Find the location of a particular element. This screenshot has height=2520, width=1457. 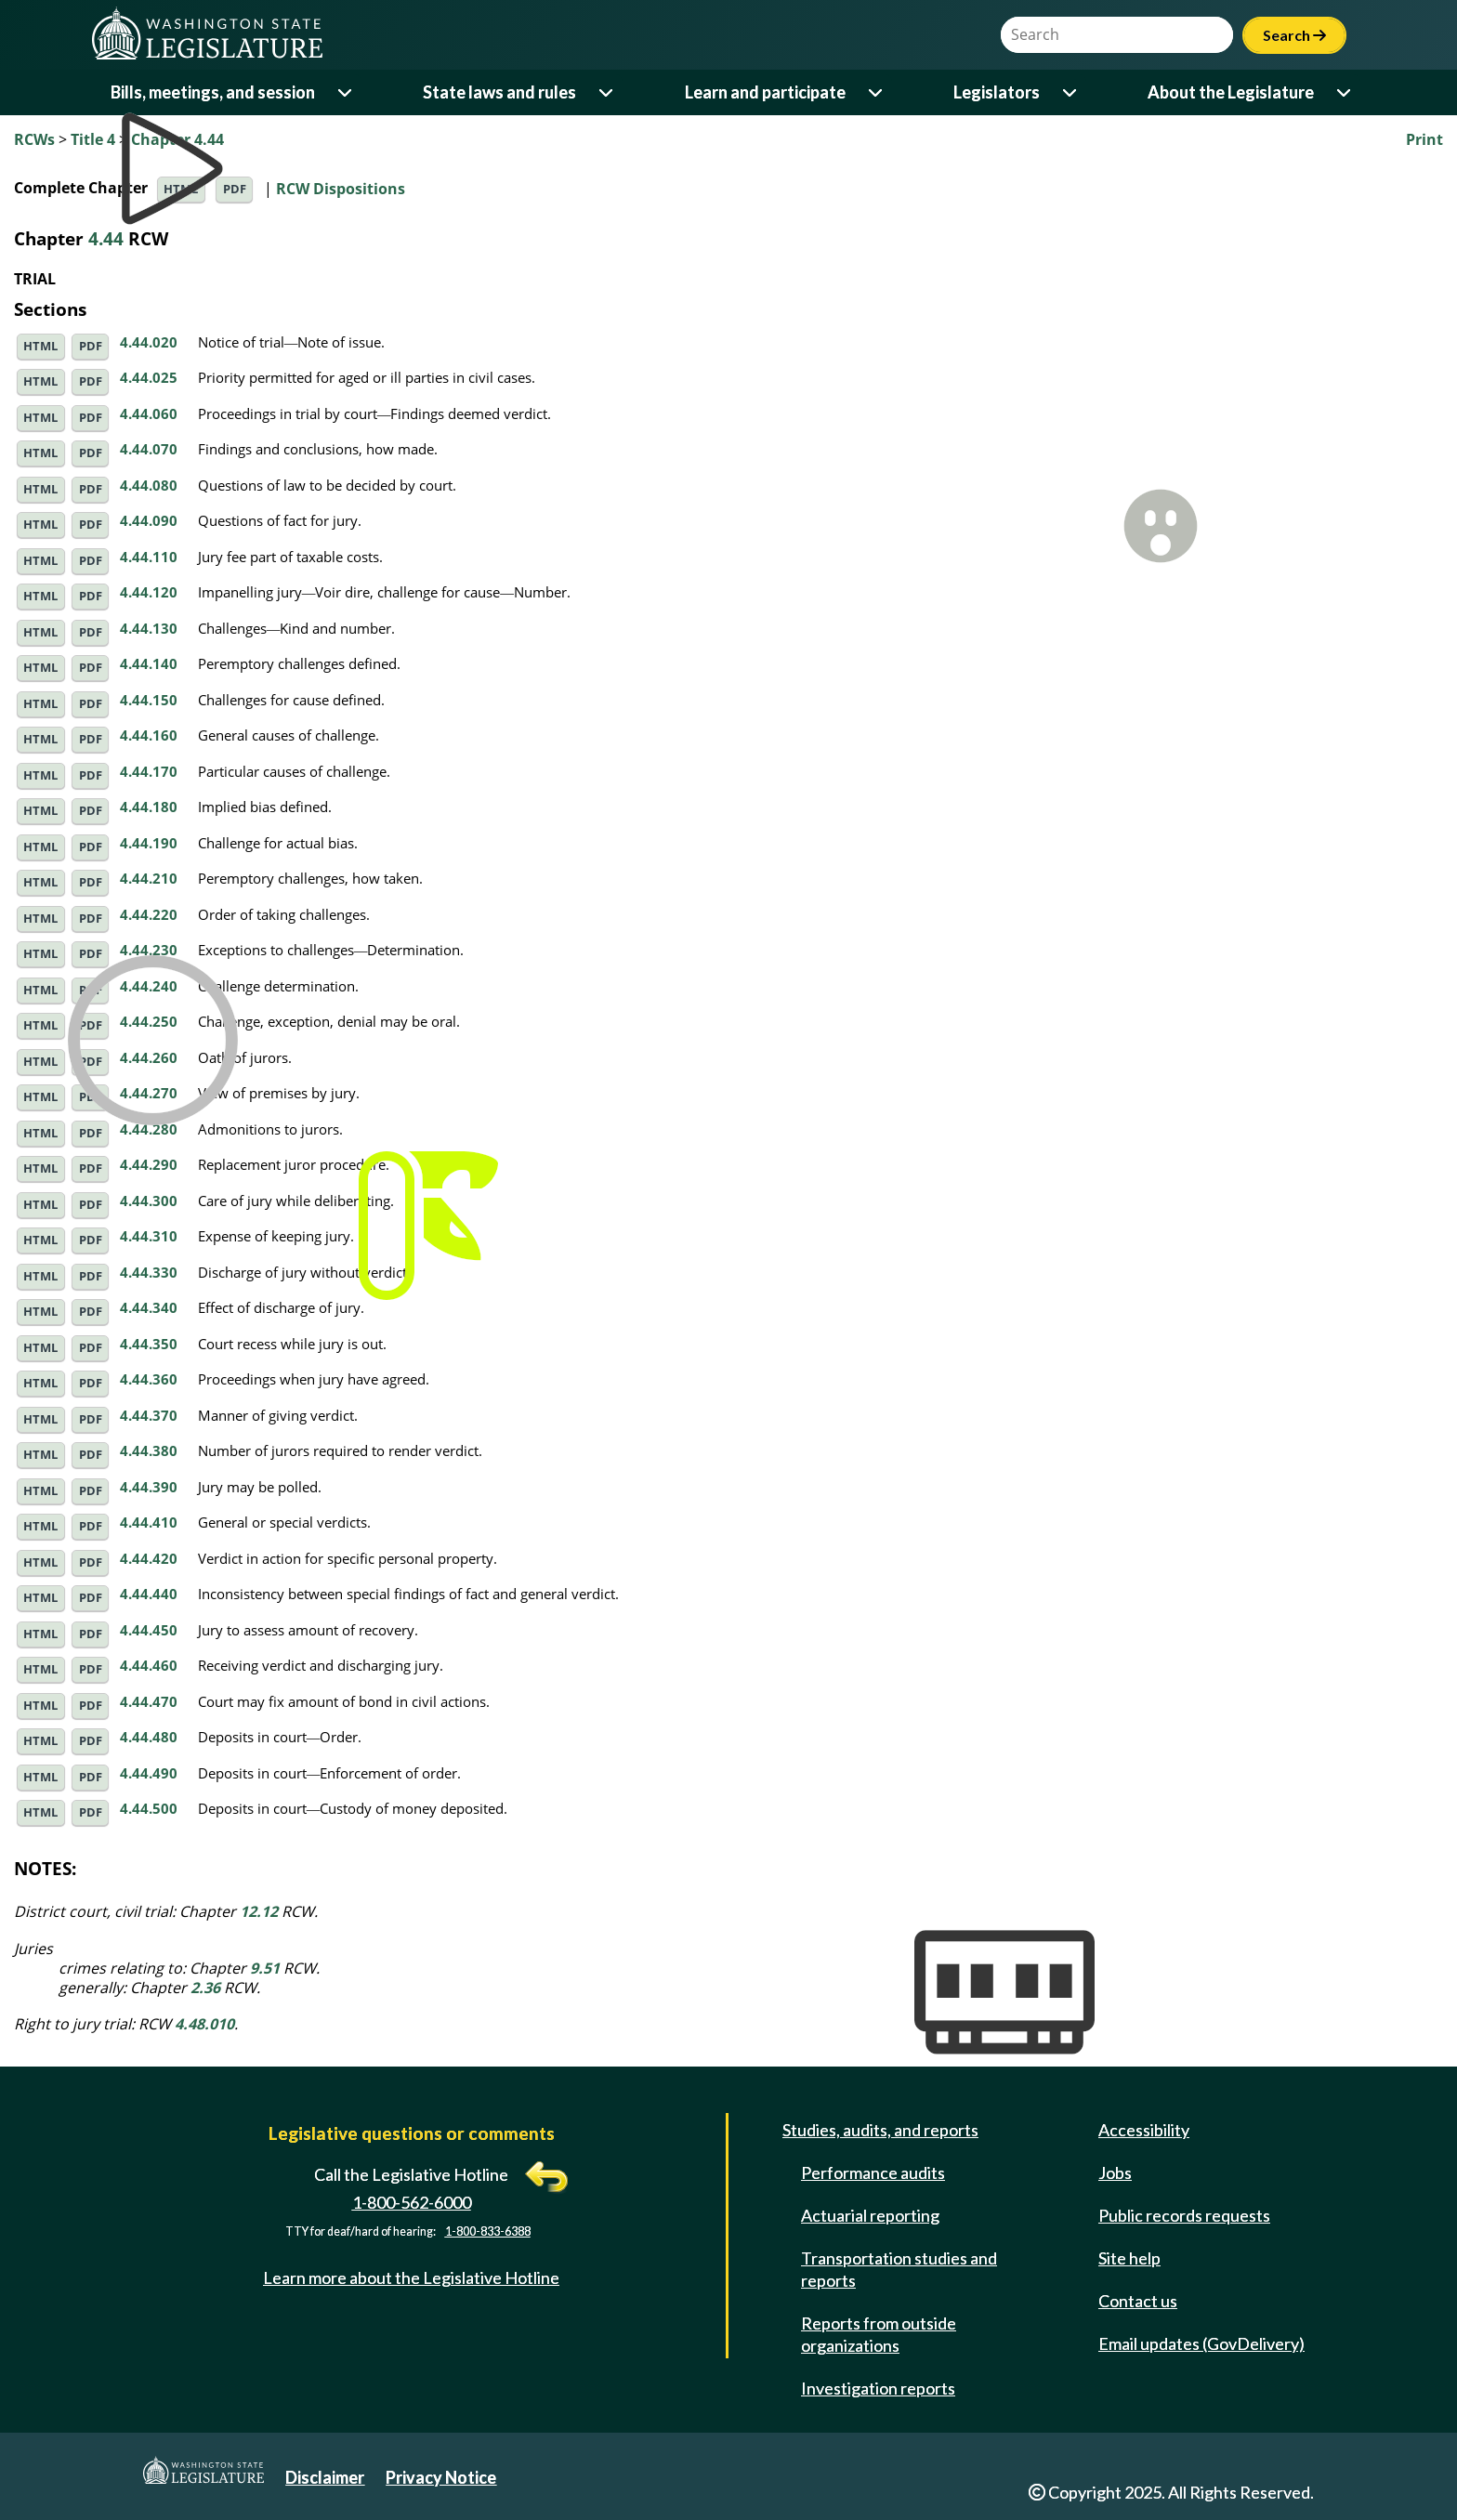

unselected radio button option is located at coordinates (152, 1040).